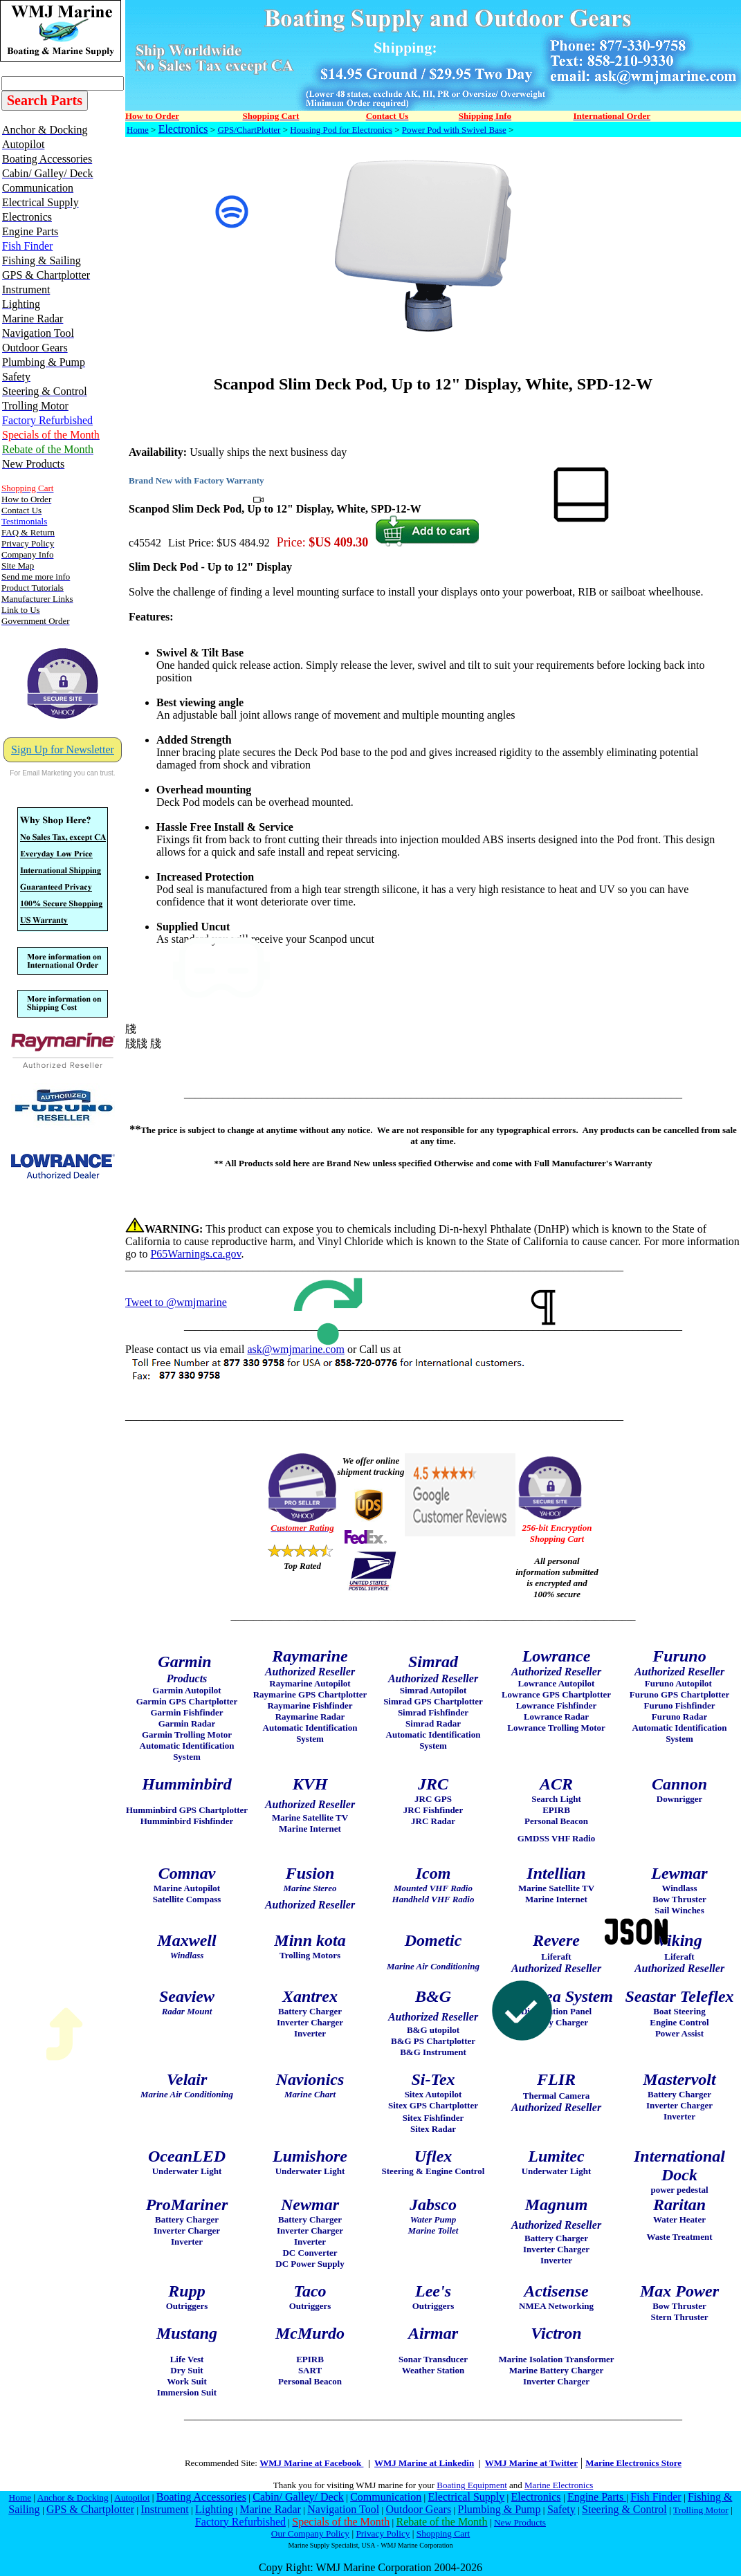 This screenshot has height=2576, width=741. Describe the element at coordinates (636, 1931) in the screenshot. I see `view or edit JSON data` at that location.